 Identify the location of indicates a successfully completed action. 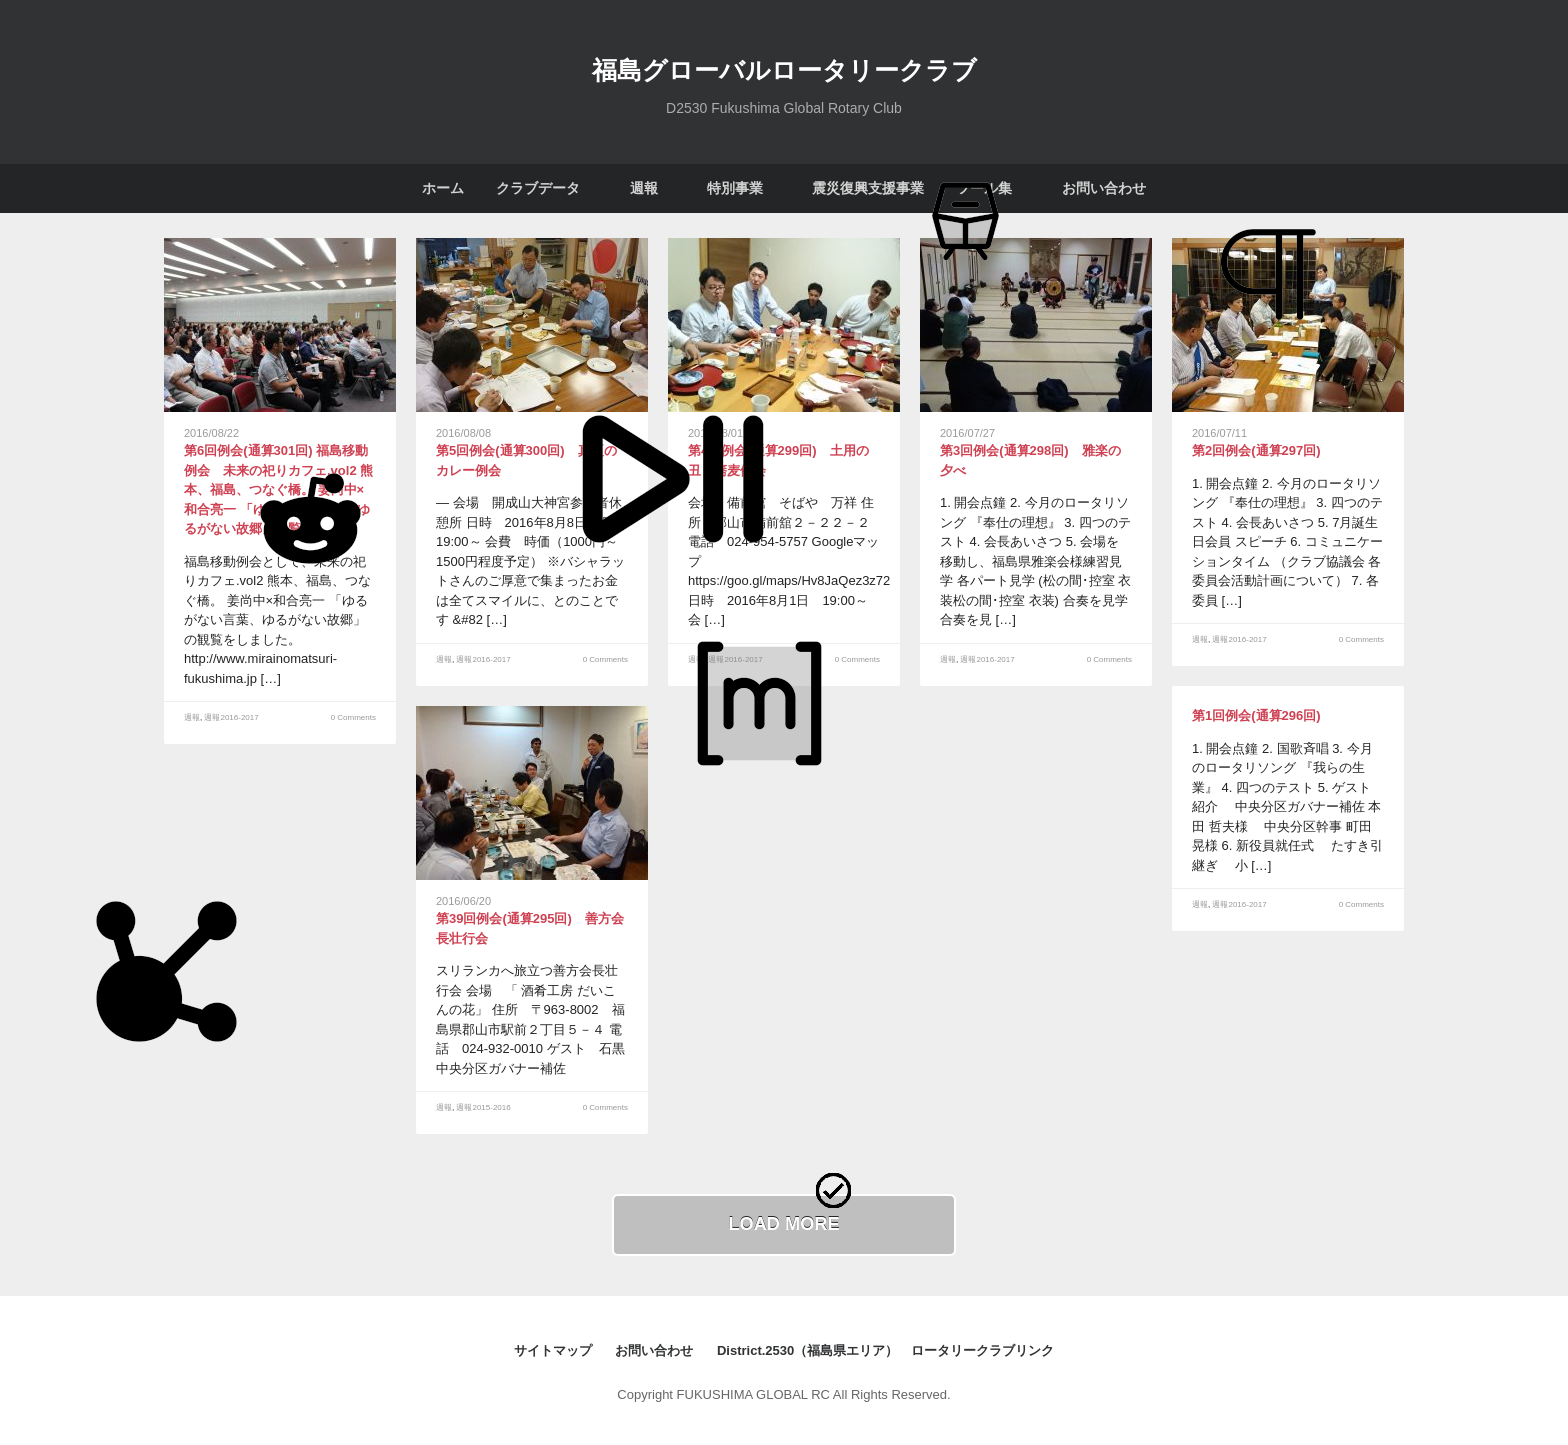
(833, 1190).